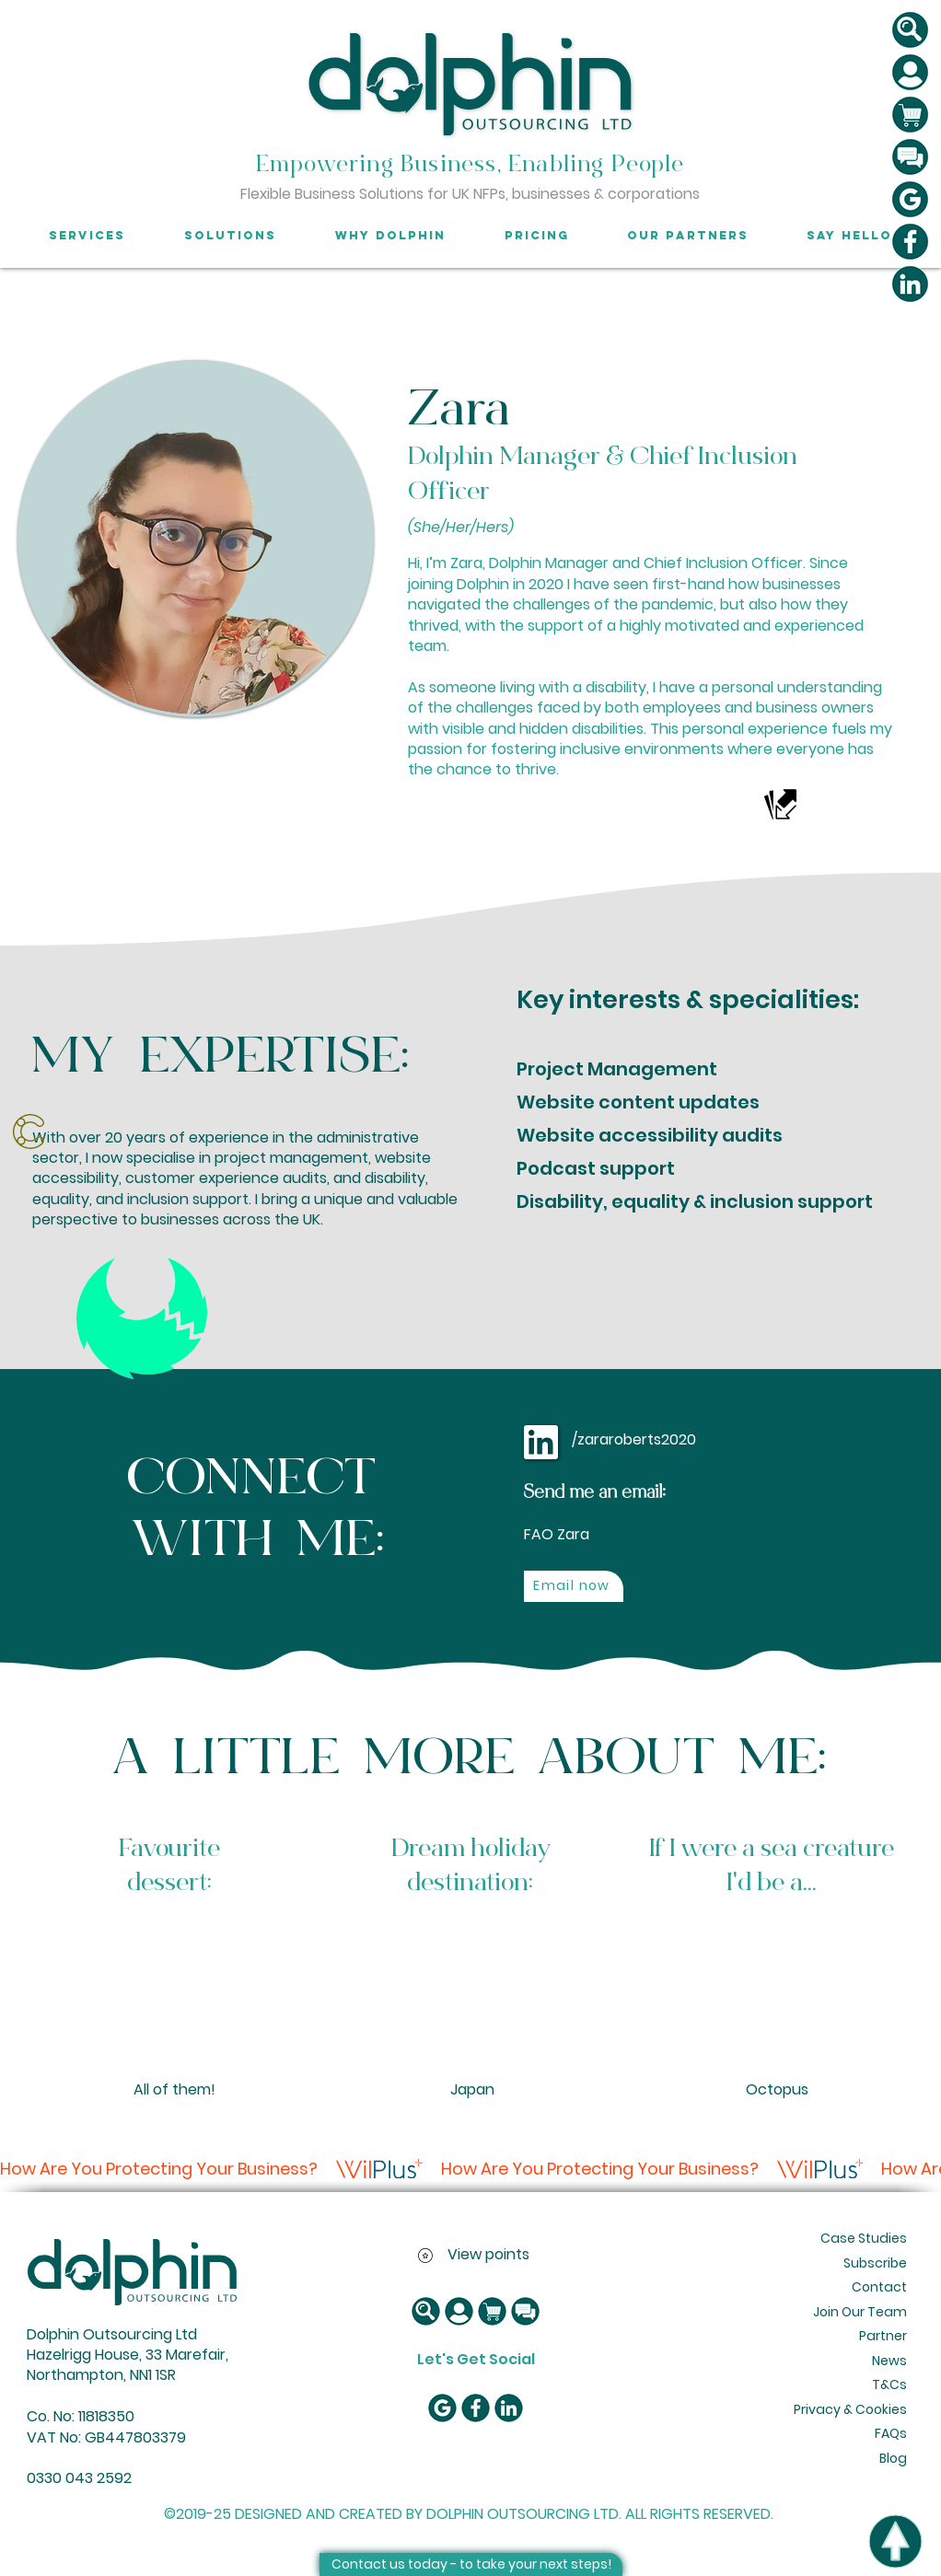 Image resolution: width=941 pixels, height=2576 pixels. Describe the element at coordinates (142, 1318) in the screenshot. I see `apifox application logo` at that location.